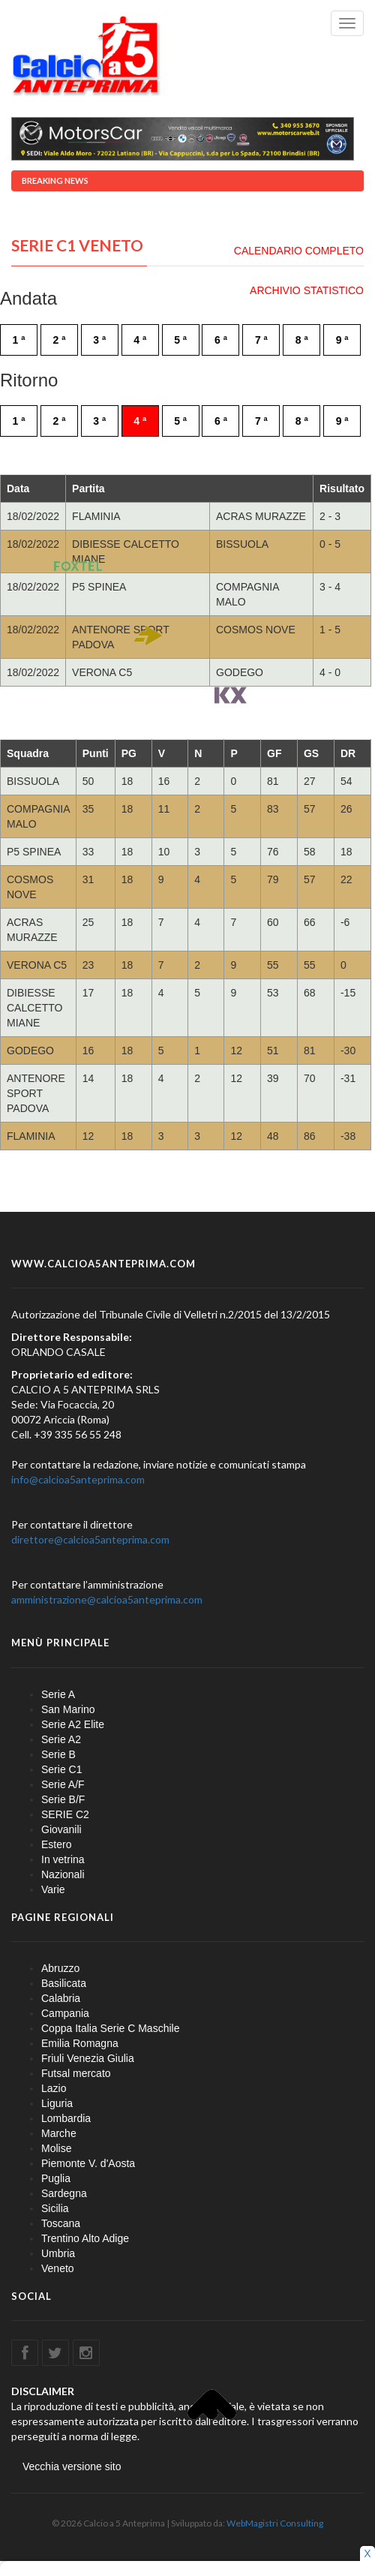 This screenshot has height=2576, width=375. I want to click on open the Foxtel streaming app, so click(78, 566).